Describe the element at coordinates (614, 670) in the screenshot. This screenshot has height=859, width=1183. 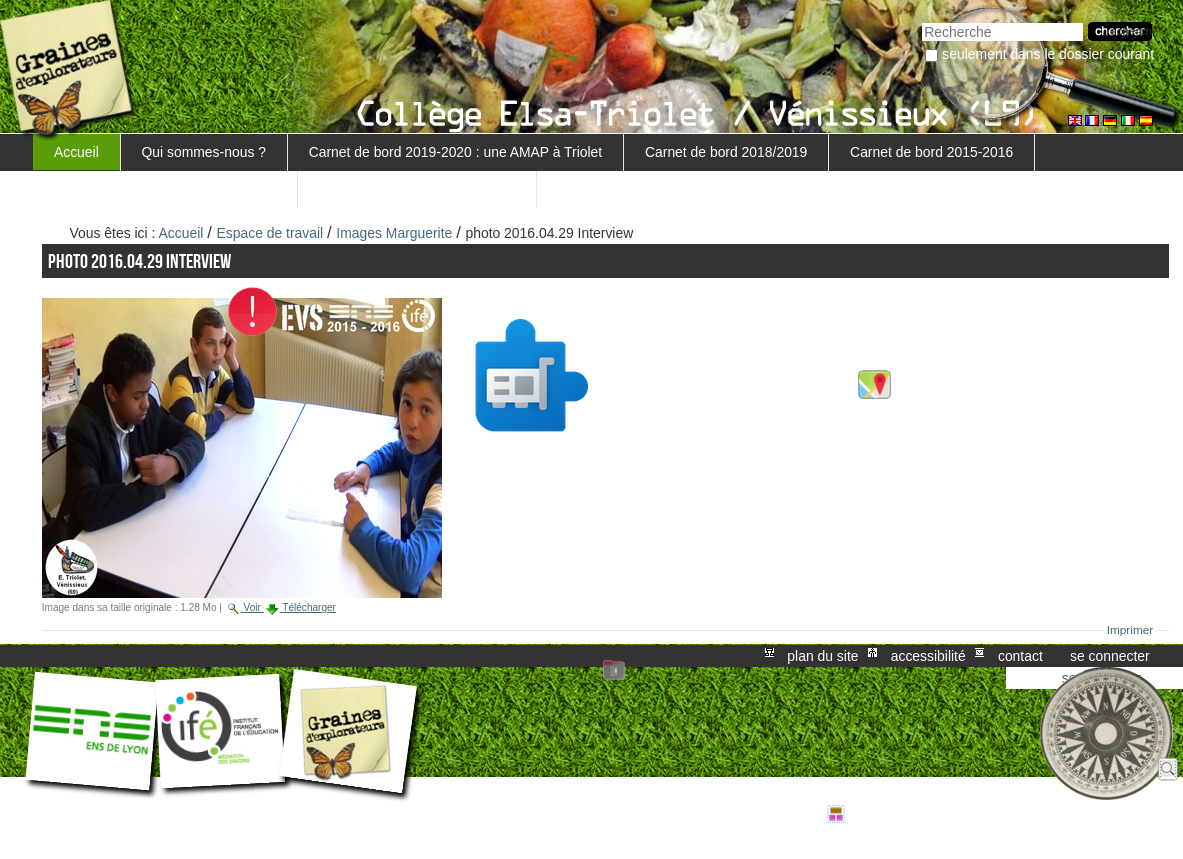
I see `open templates folder` at that location.